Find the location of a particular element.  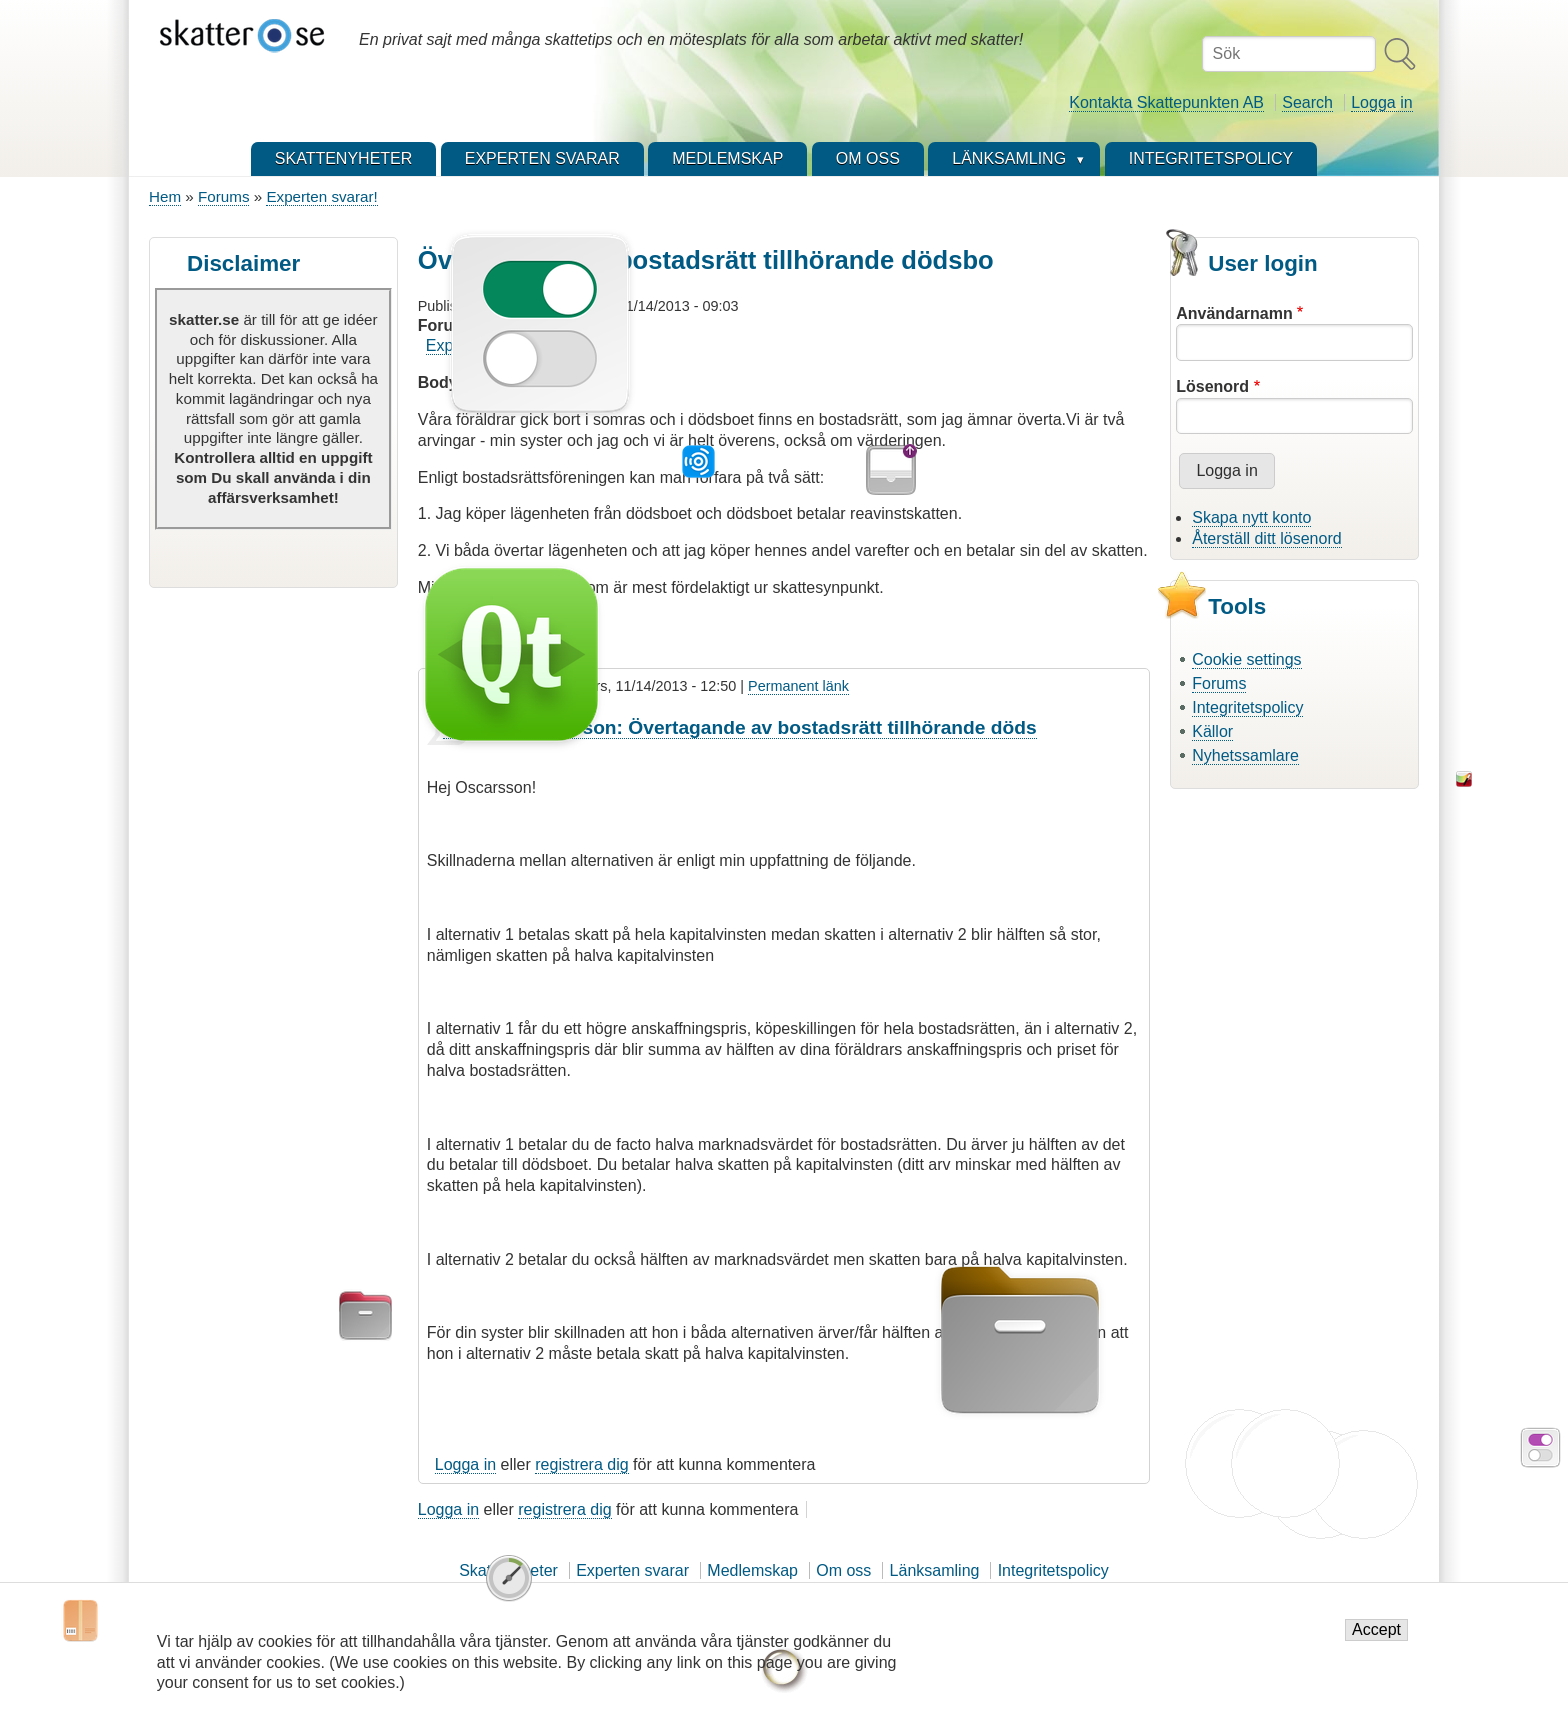

open sysprof system profiler is located at coordinates (509, 1578).